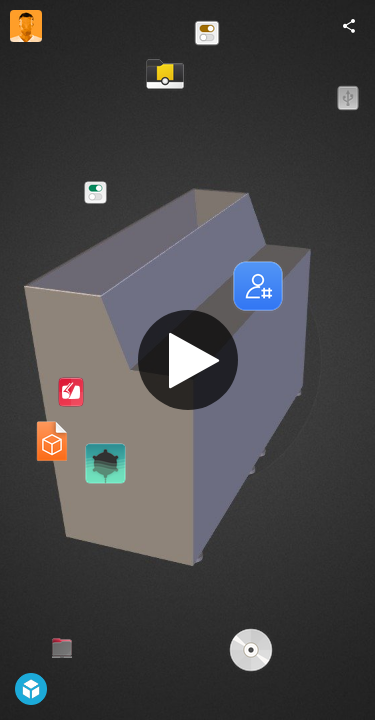 This screenshot has height=720, width=375. Describe the element at coordinates (52, 442) in the screenshot. I see `open a blender 3d project file` at that location.